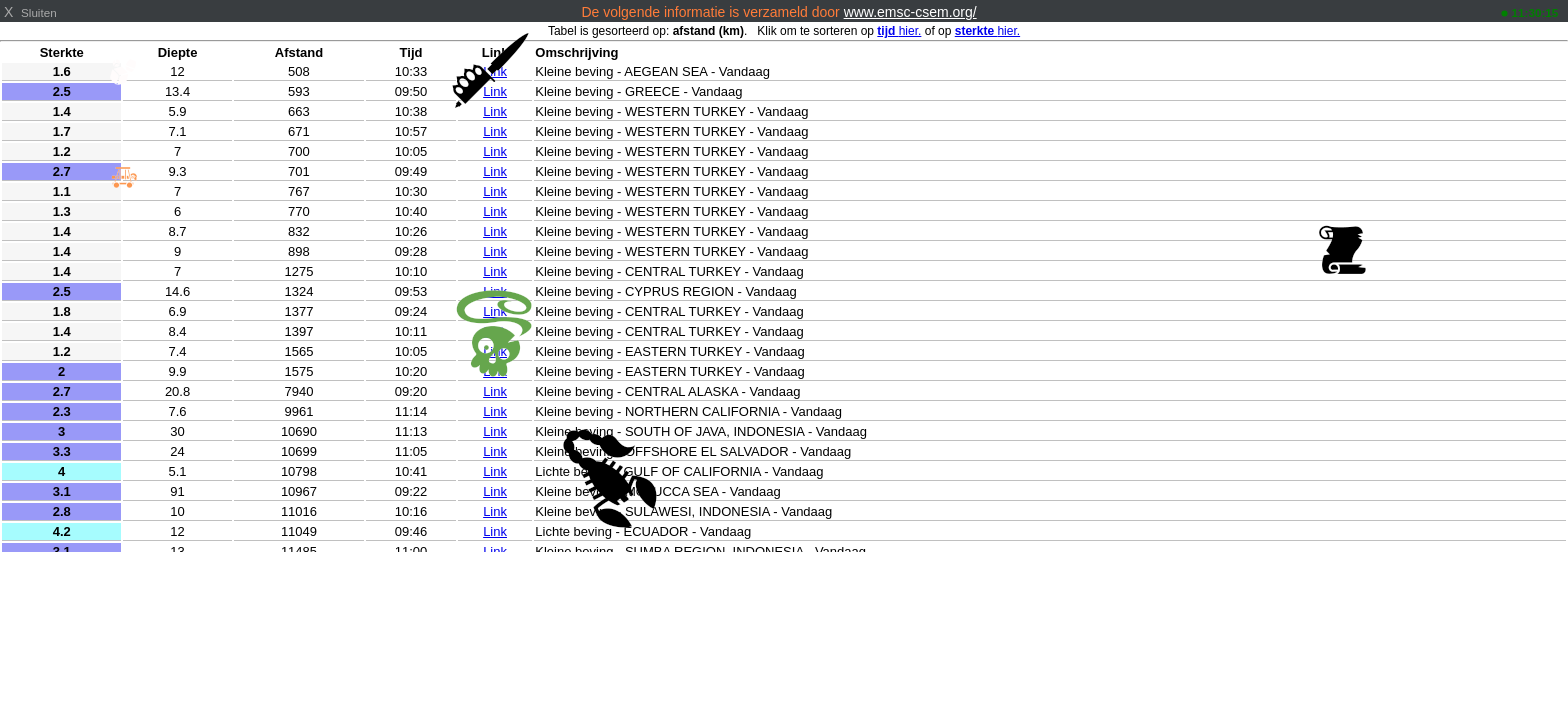  What do you see at coordinates (611, 478) in the screenshot?
I see `scorpion character or creature icon in a game` at bounding box center [611, 478].